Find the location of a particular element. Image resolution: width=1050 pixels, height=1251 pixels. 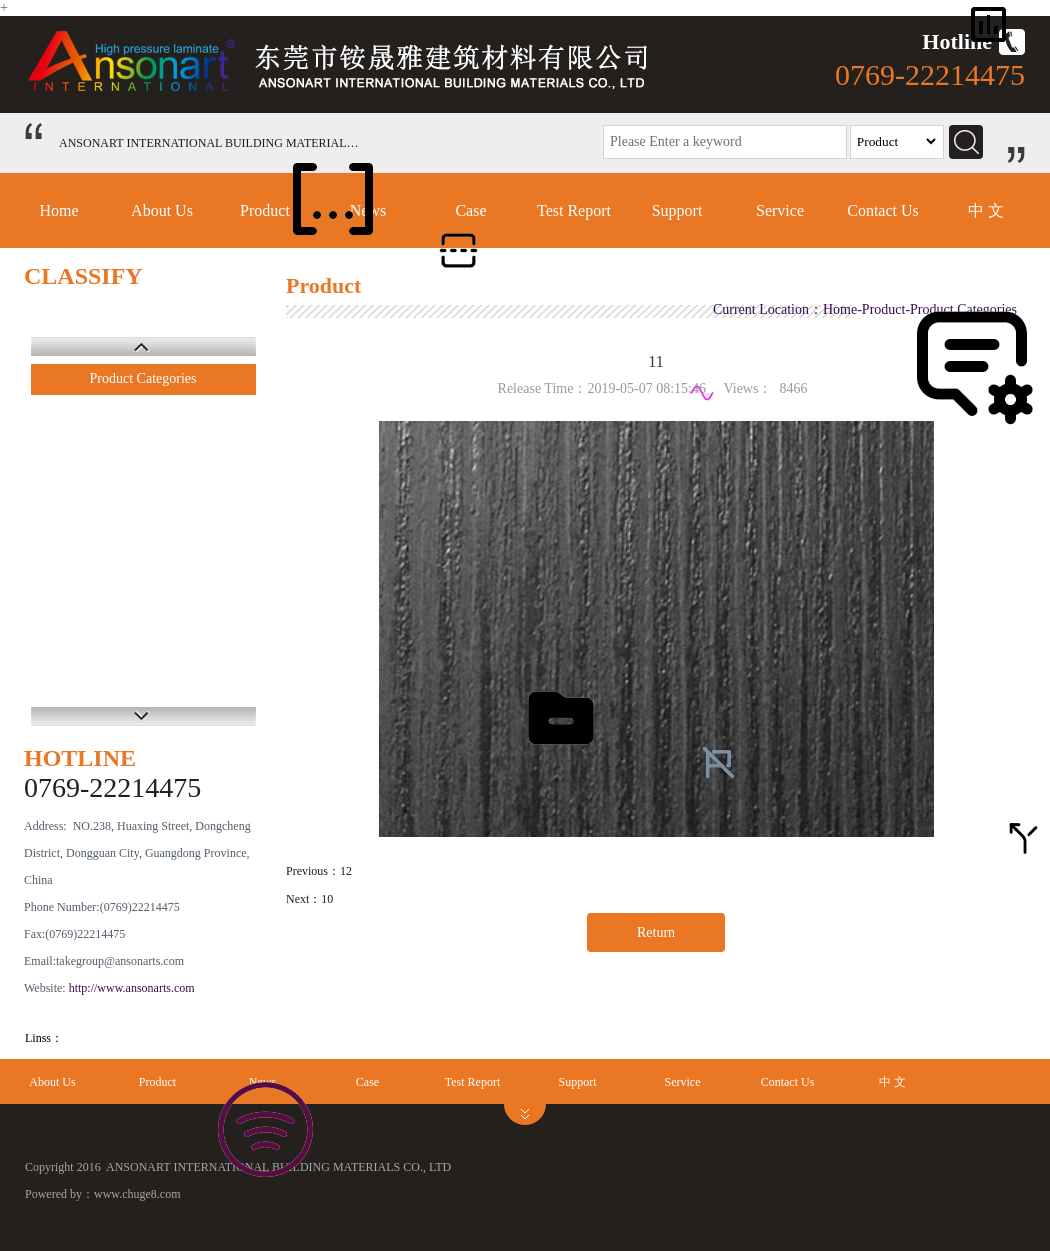

contains or groups related content is located at coordinates (333, 199).